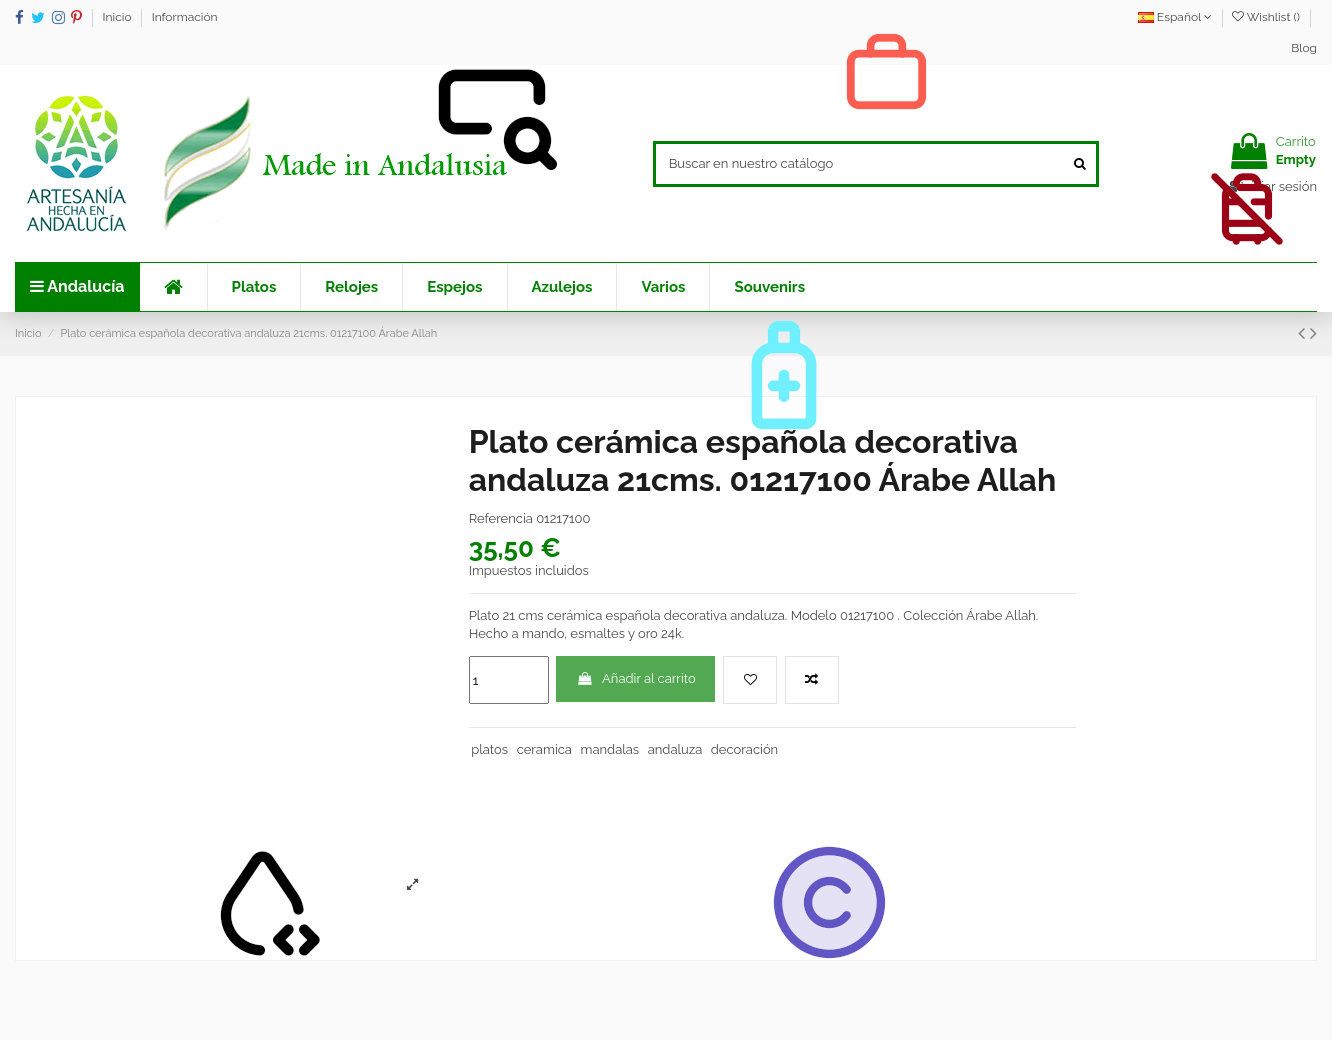 The image size is (1332, 1040). What do you see at coordinates (886, 73) in the screenshot?
I see `access work or business documents` at bounding box center [886, 73].